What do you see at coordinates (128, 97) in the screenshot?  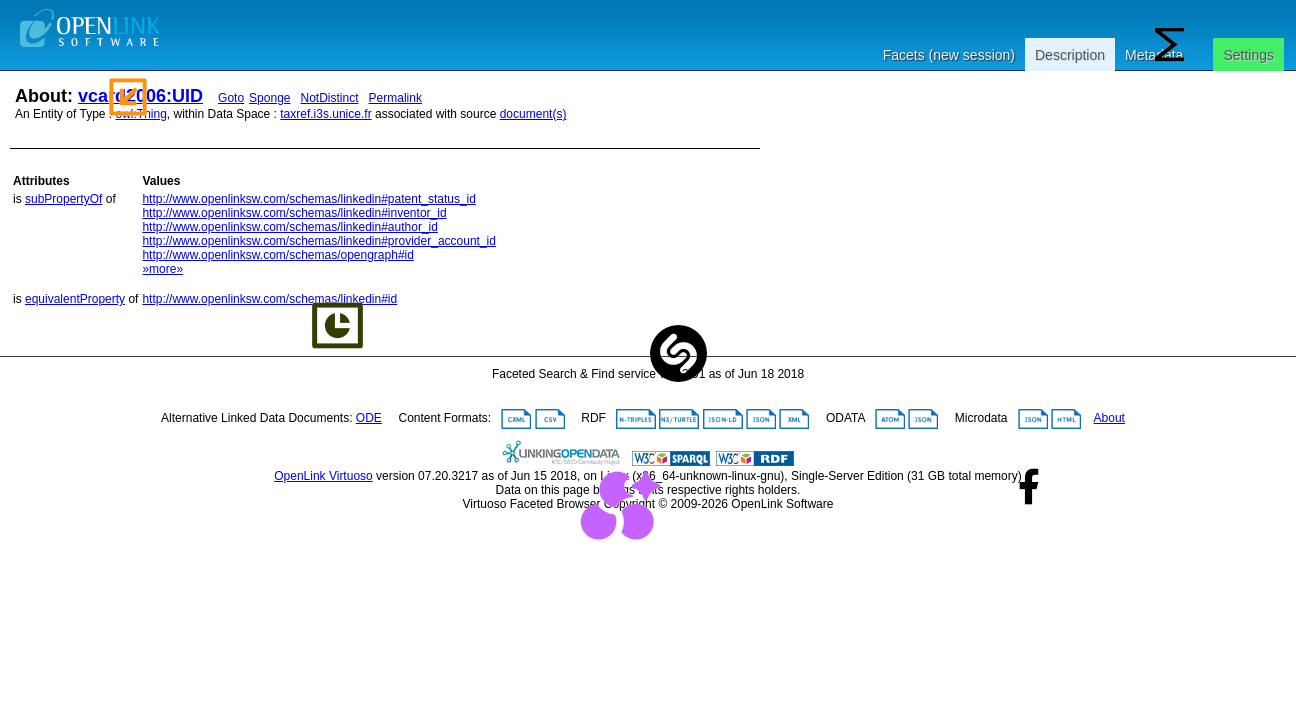 I see `navigate to previous or lower-level content` at bounding box center [128, 97].